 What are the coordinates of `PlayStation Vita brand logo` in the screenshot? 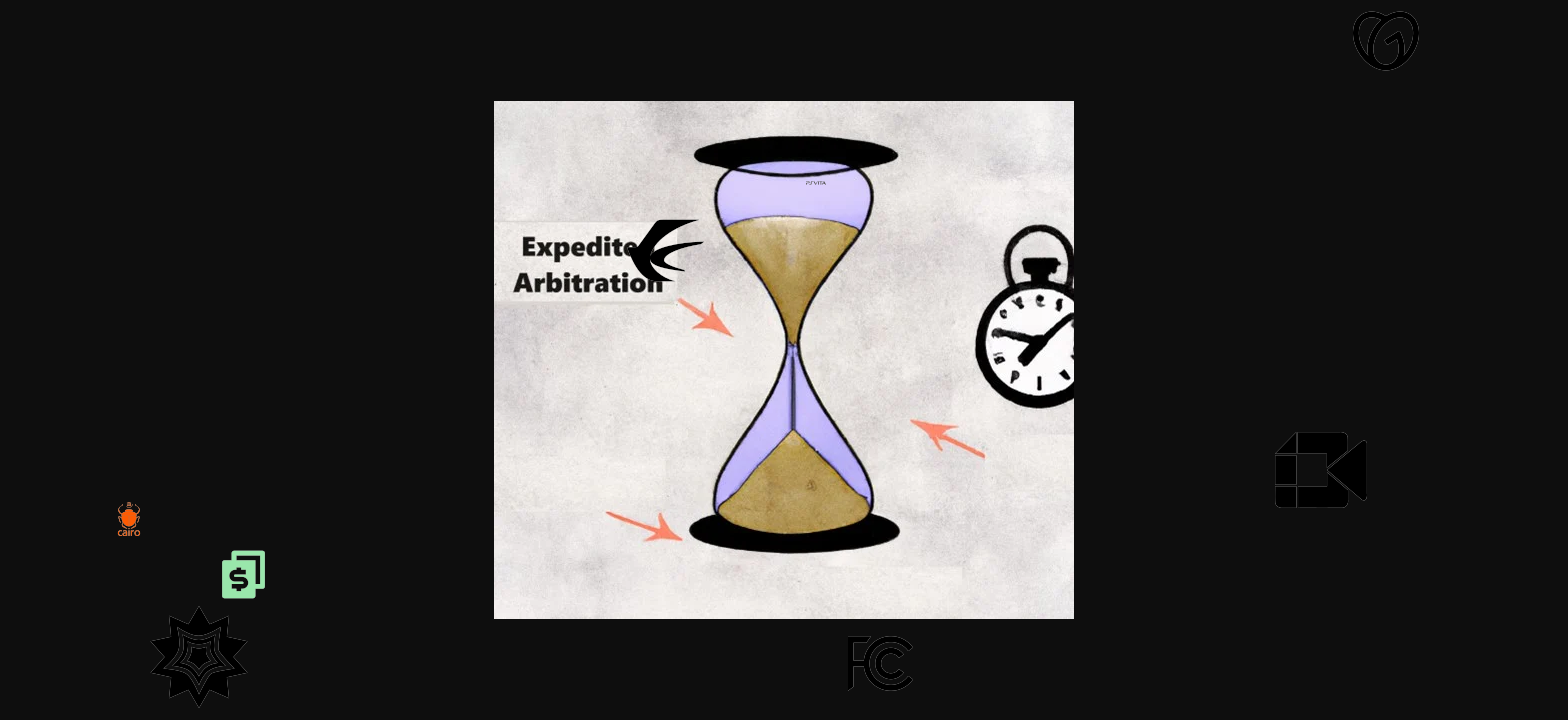 It's located at (816, 183).